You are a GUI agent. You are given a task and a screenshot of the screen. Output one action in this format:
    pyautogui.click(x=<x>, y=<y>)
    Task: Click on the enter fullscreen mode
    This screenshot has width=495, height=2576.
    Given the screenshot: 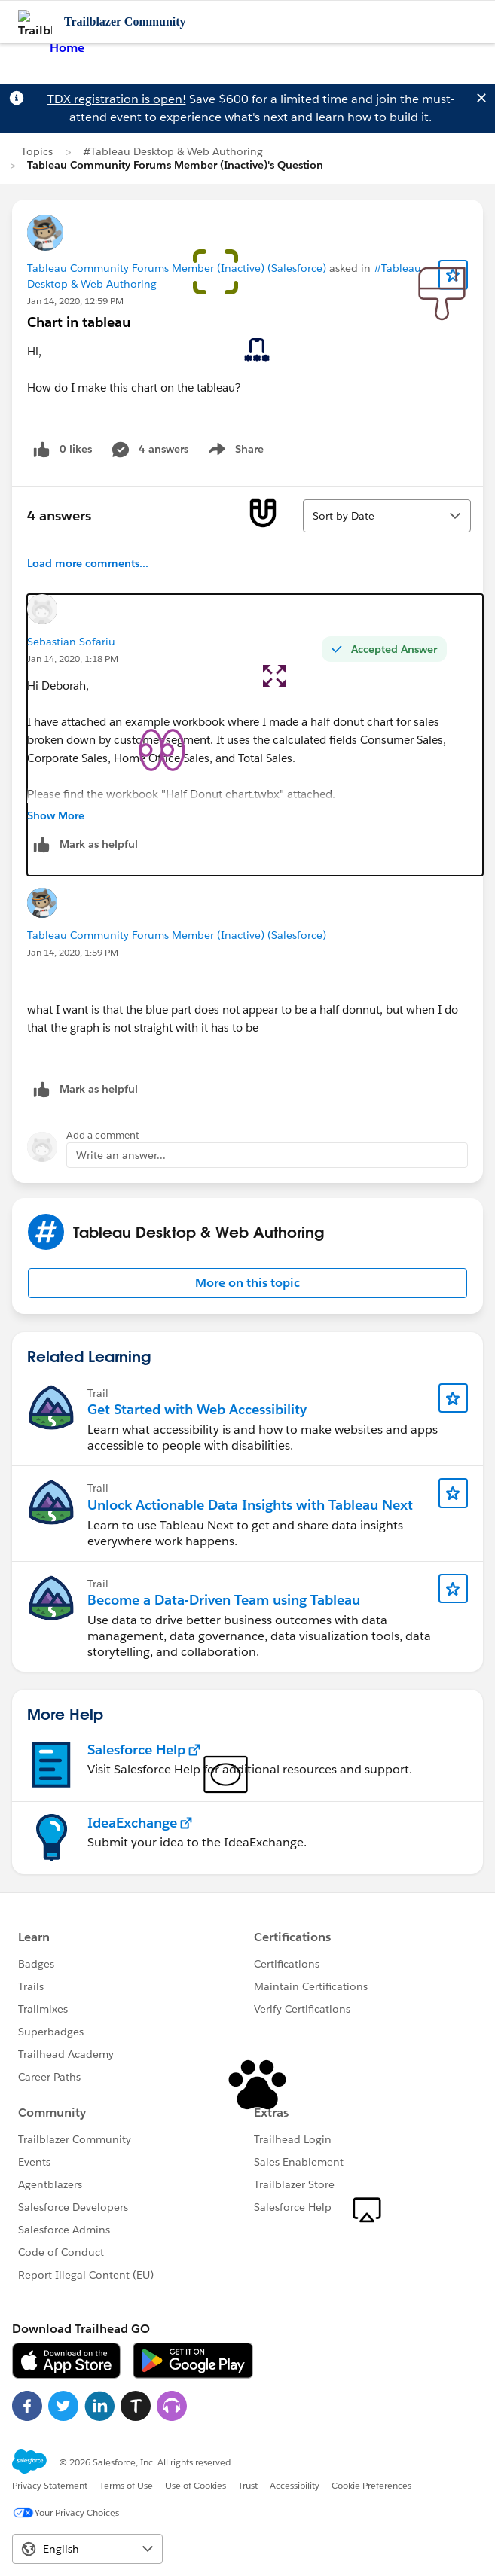 What is the action you would take?
    pyautogui.click(x=274, y=676)
    